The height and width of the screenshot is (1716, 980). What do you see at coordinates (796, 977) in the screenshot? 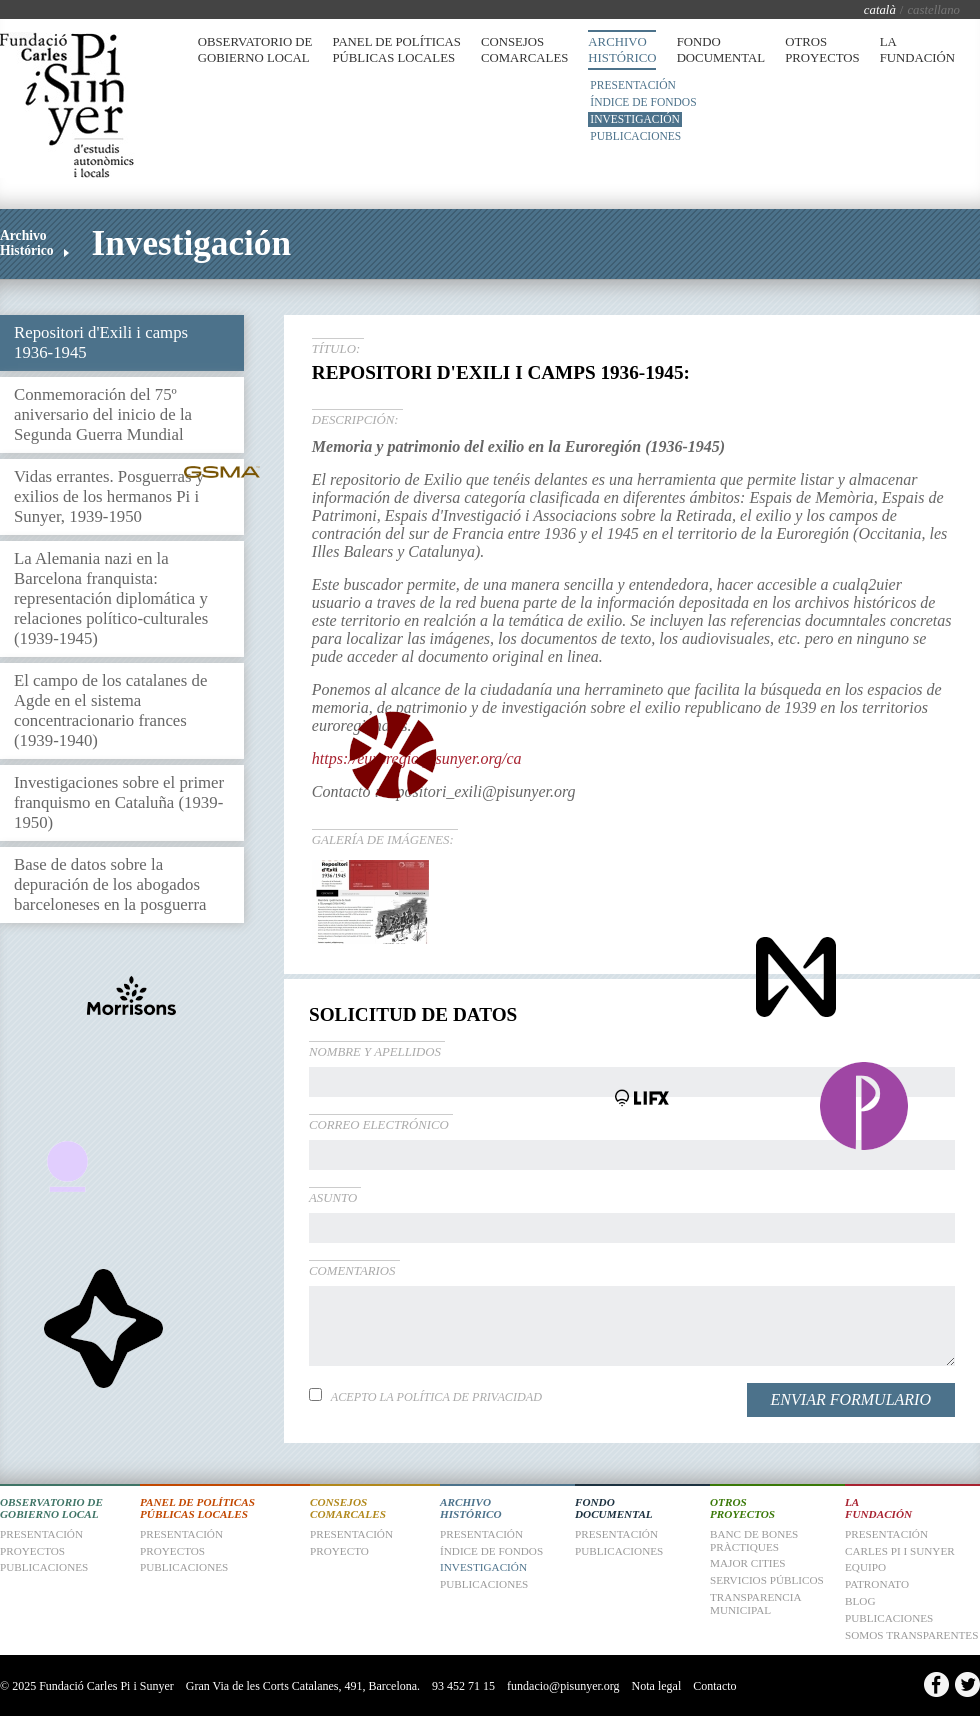
I see `access NEAR Protocol wallet or account` at bounding box center [796, 977].